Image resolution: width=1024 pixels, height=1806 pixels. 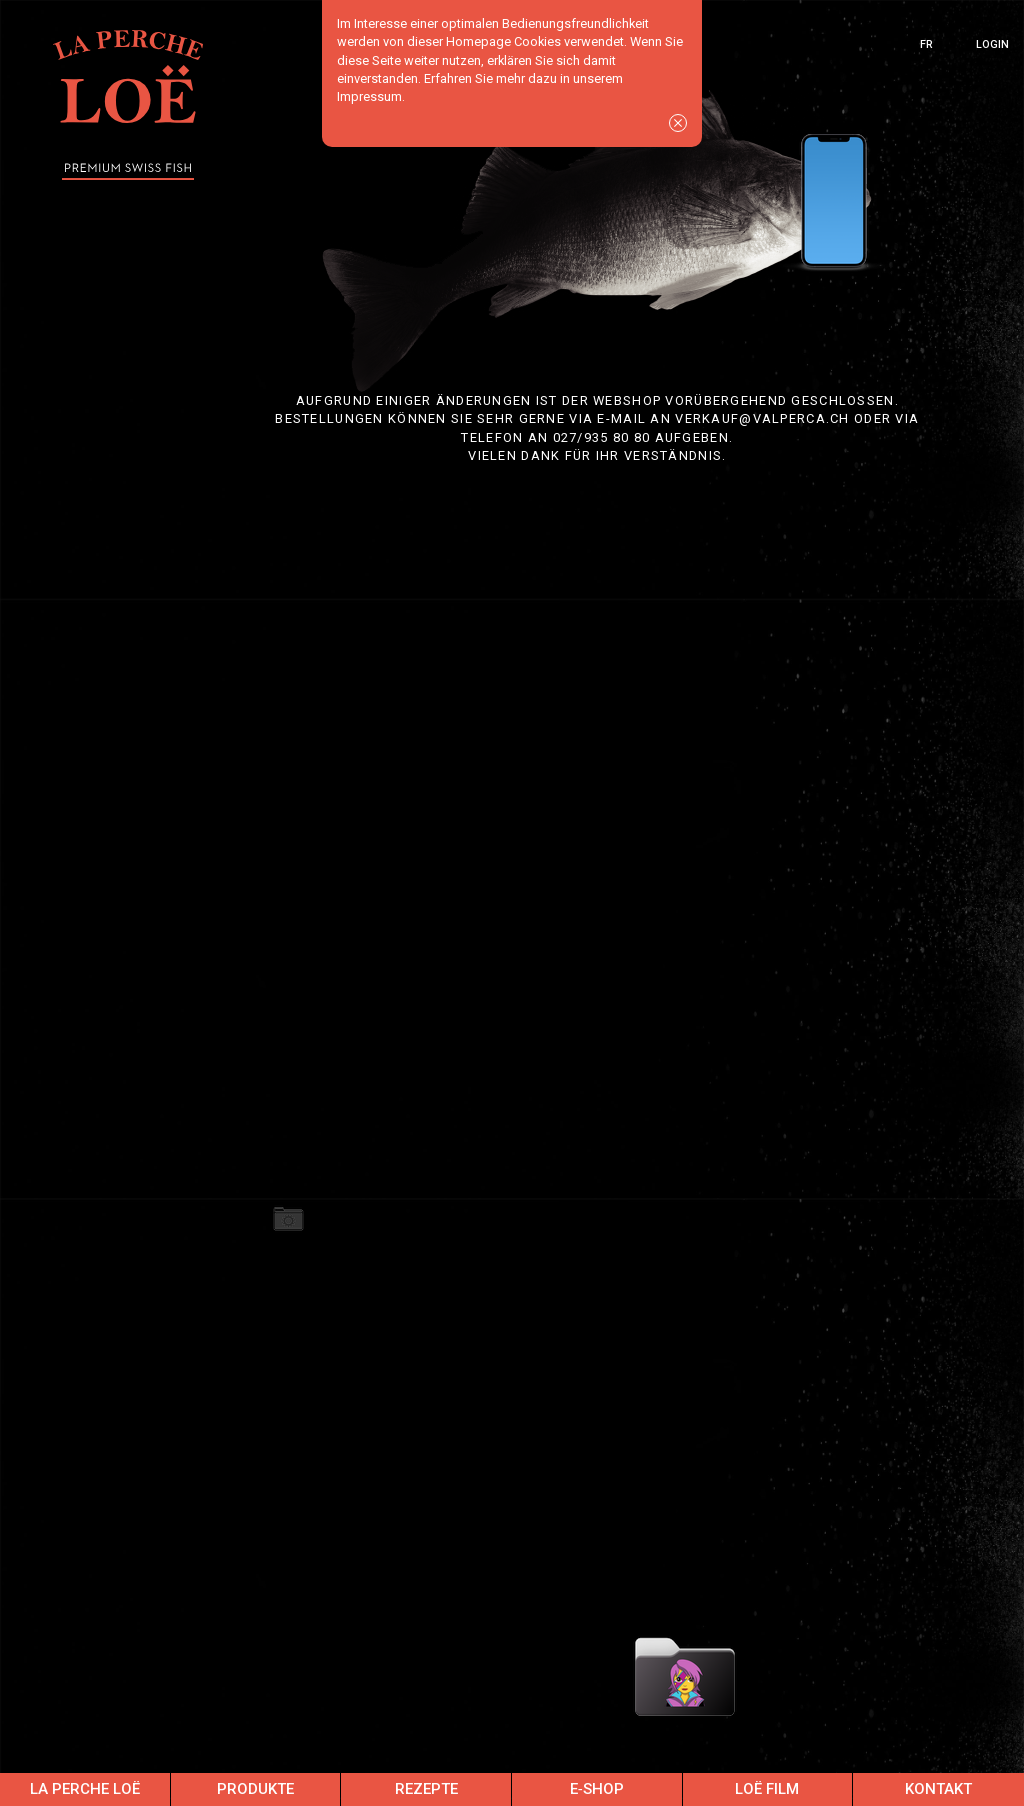 What do you see at coordinates (684, 1679) in the screenshot?
I see `folder containing emoji or emoticon files` at bounding box center [684, 1679].